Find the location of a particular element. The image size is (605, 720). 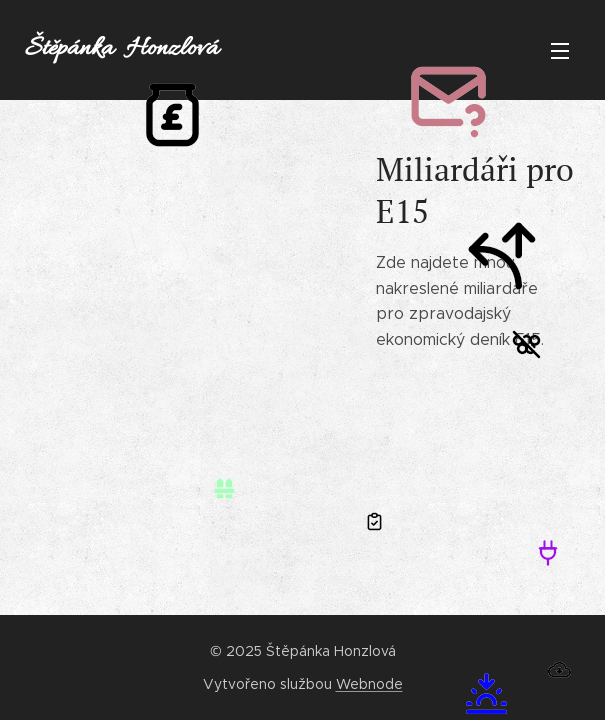

set boundary or perimeter limits is located at coordinates (224, 488).